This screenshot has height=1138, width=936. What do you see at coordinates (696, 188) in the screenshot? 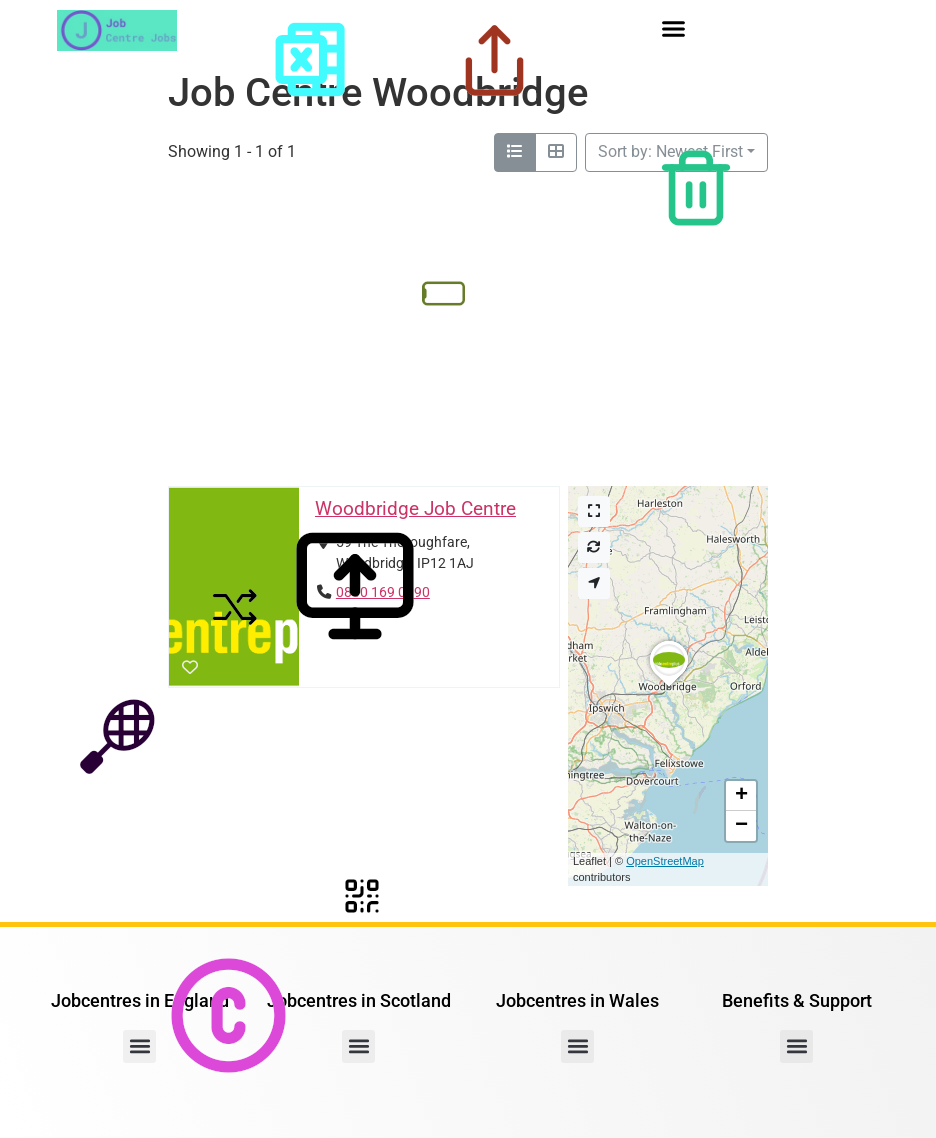
I see `delete this item` at bounding box center [696, 188].